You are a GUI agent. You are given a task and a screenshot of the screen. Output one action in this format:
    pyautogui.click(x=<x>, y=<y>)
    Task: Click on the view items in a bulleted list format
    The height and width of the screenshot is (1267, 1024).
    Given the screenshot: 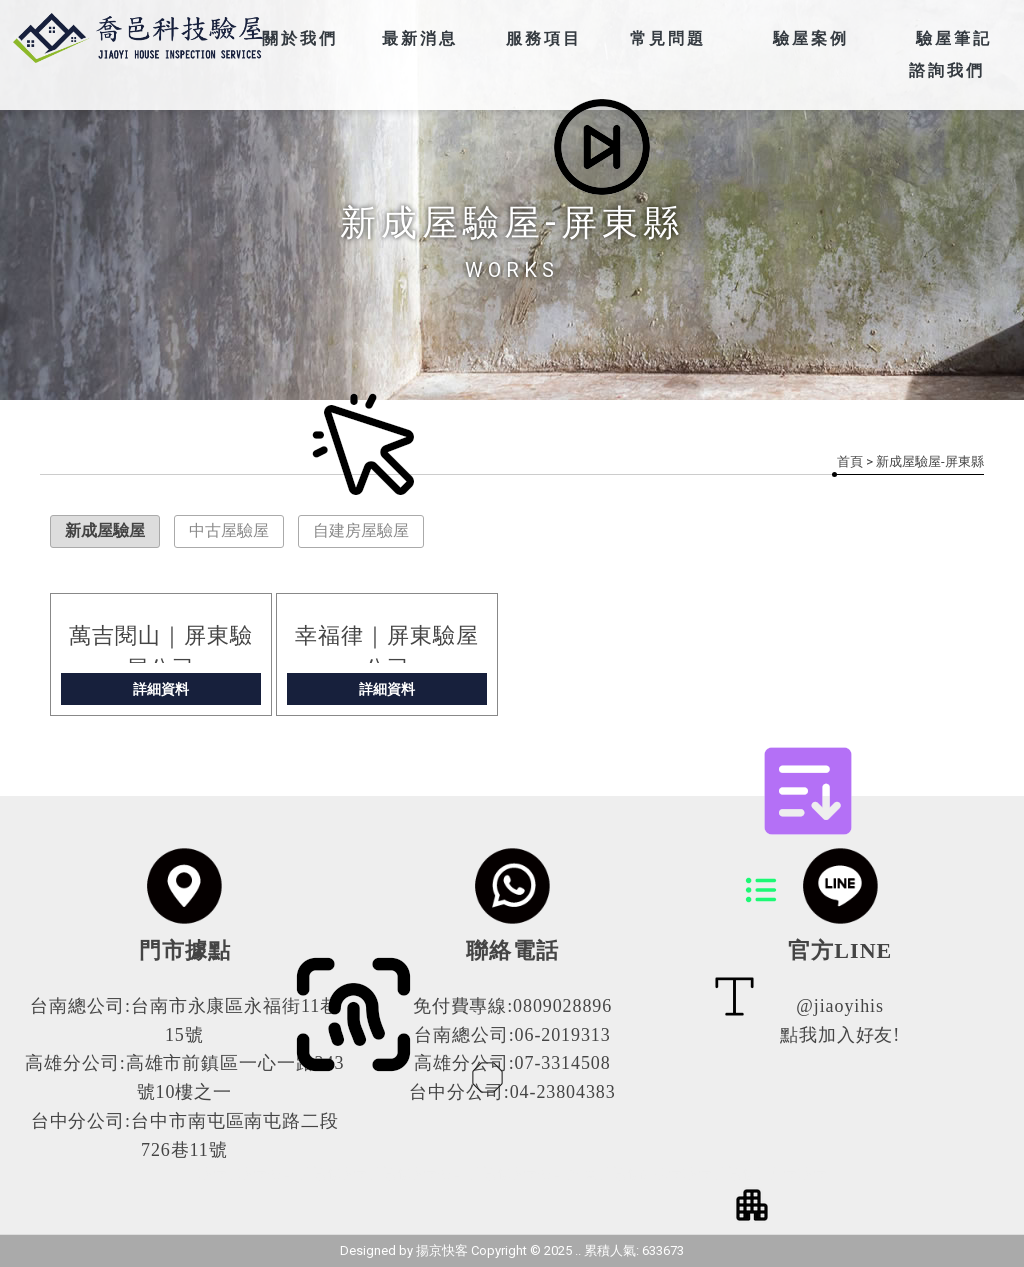 What is the action you would take?
    pyautogui.click(x=761, y=890)
    